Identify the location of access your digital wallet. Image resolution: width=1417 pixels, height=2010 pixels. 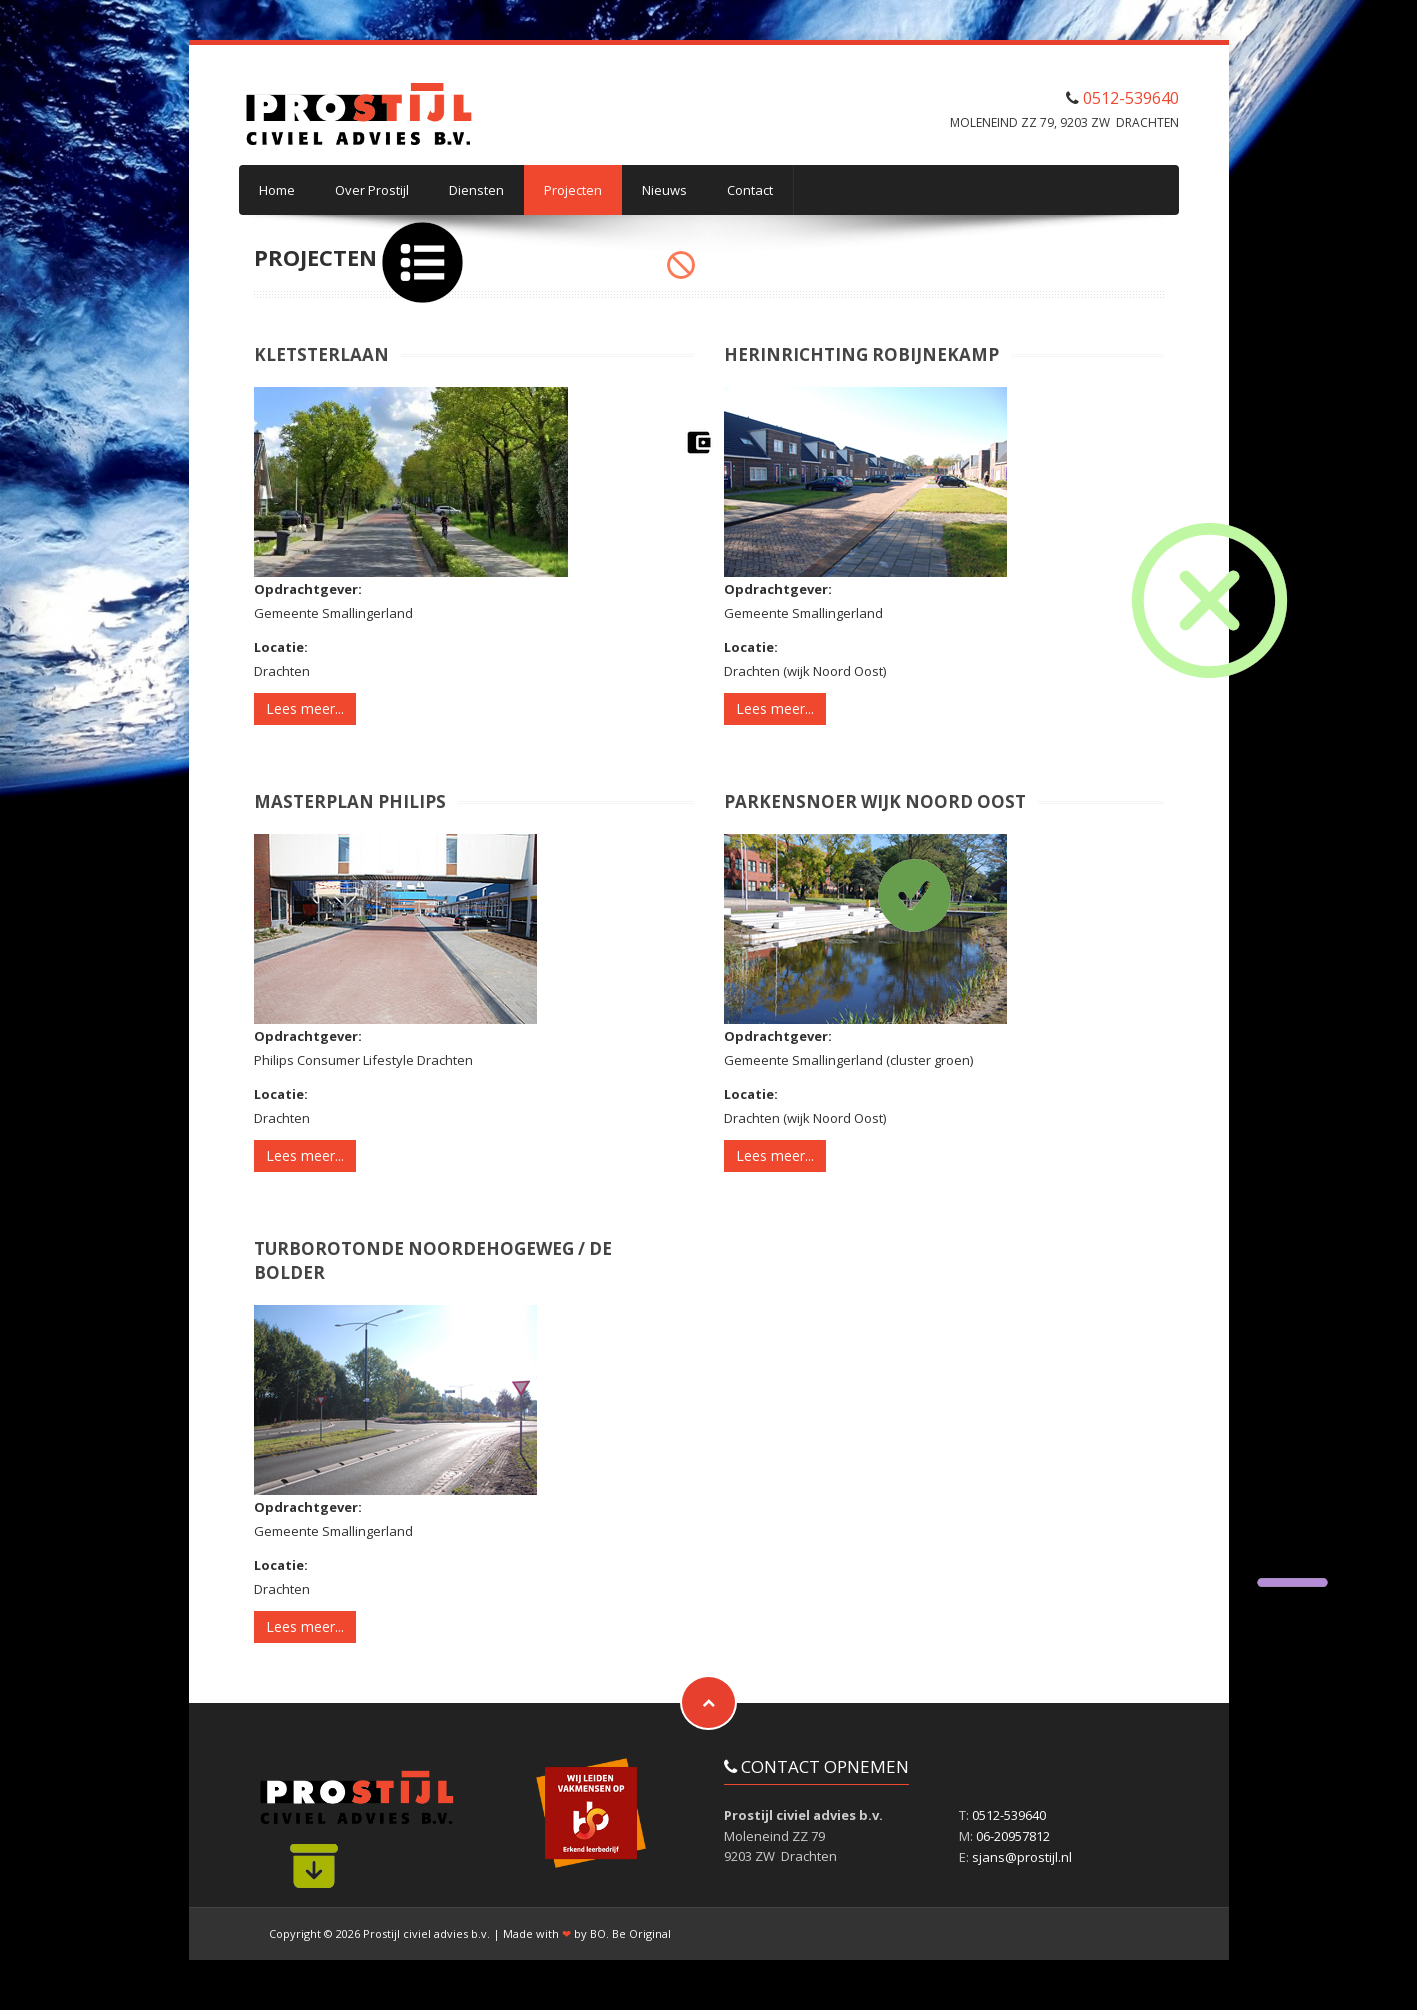
(698, 442).